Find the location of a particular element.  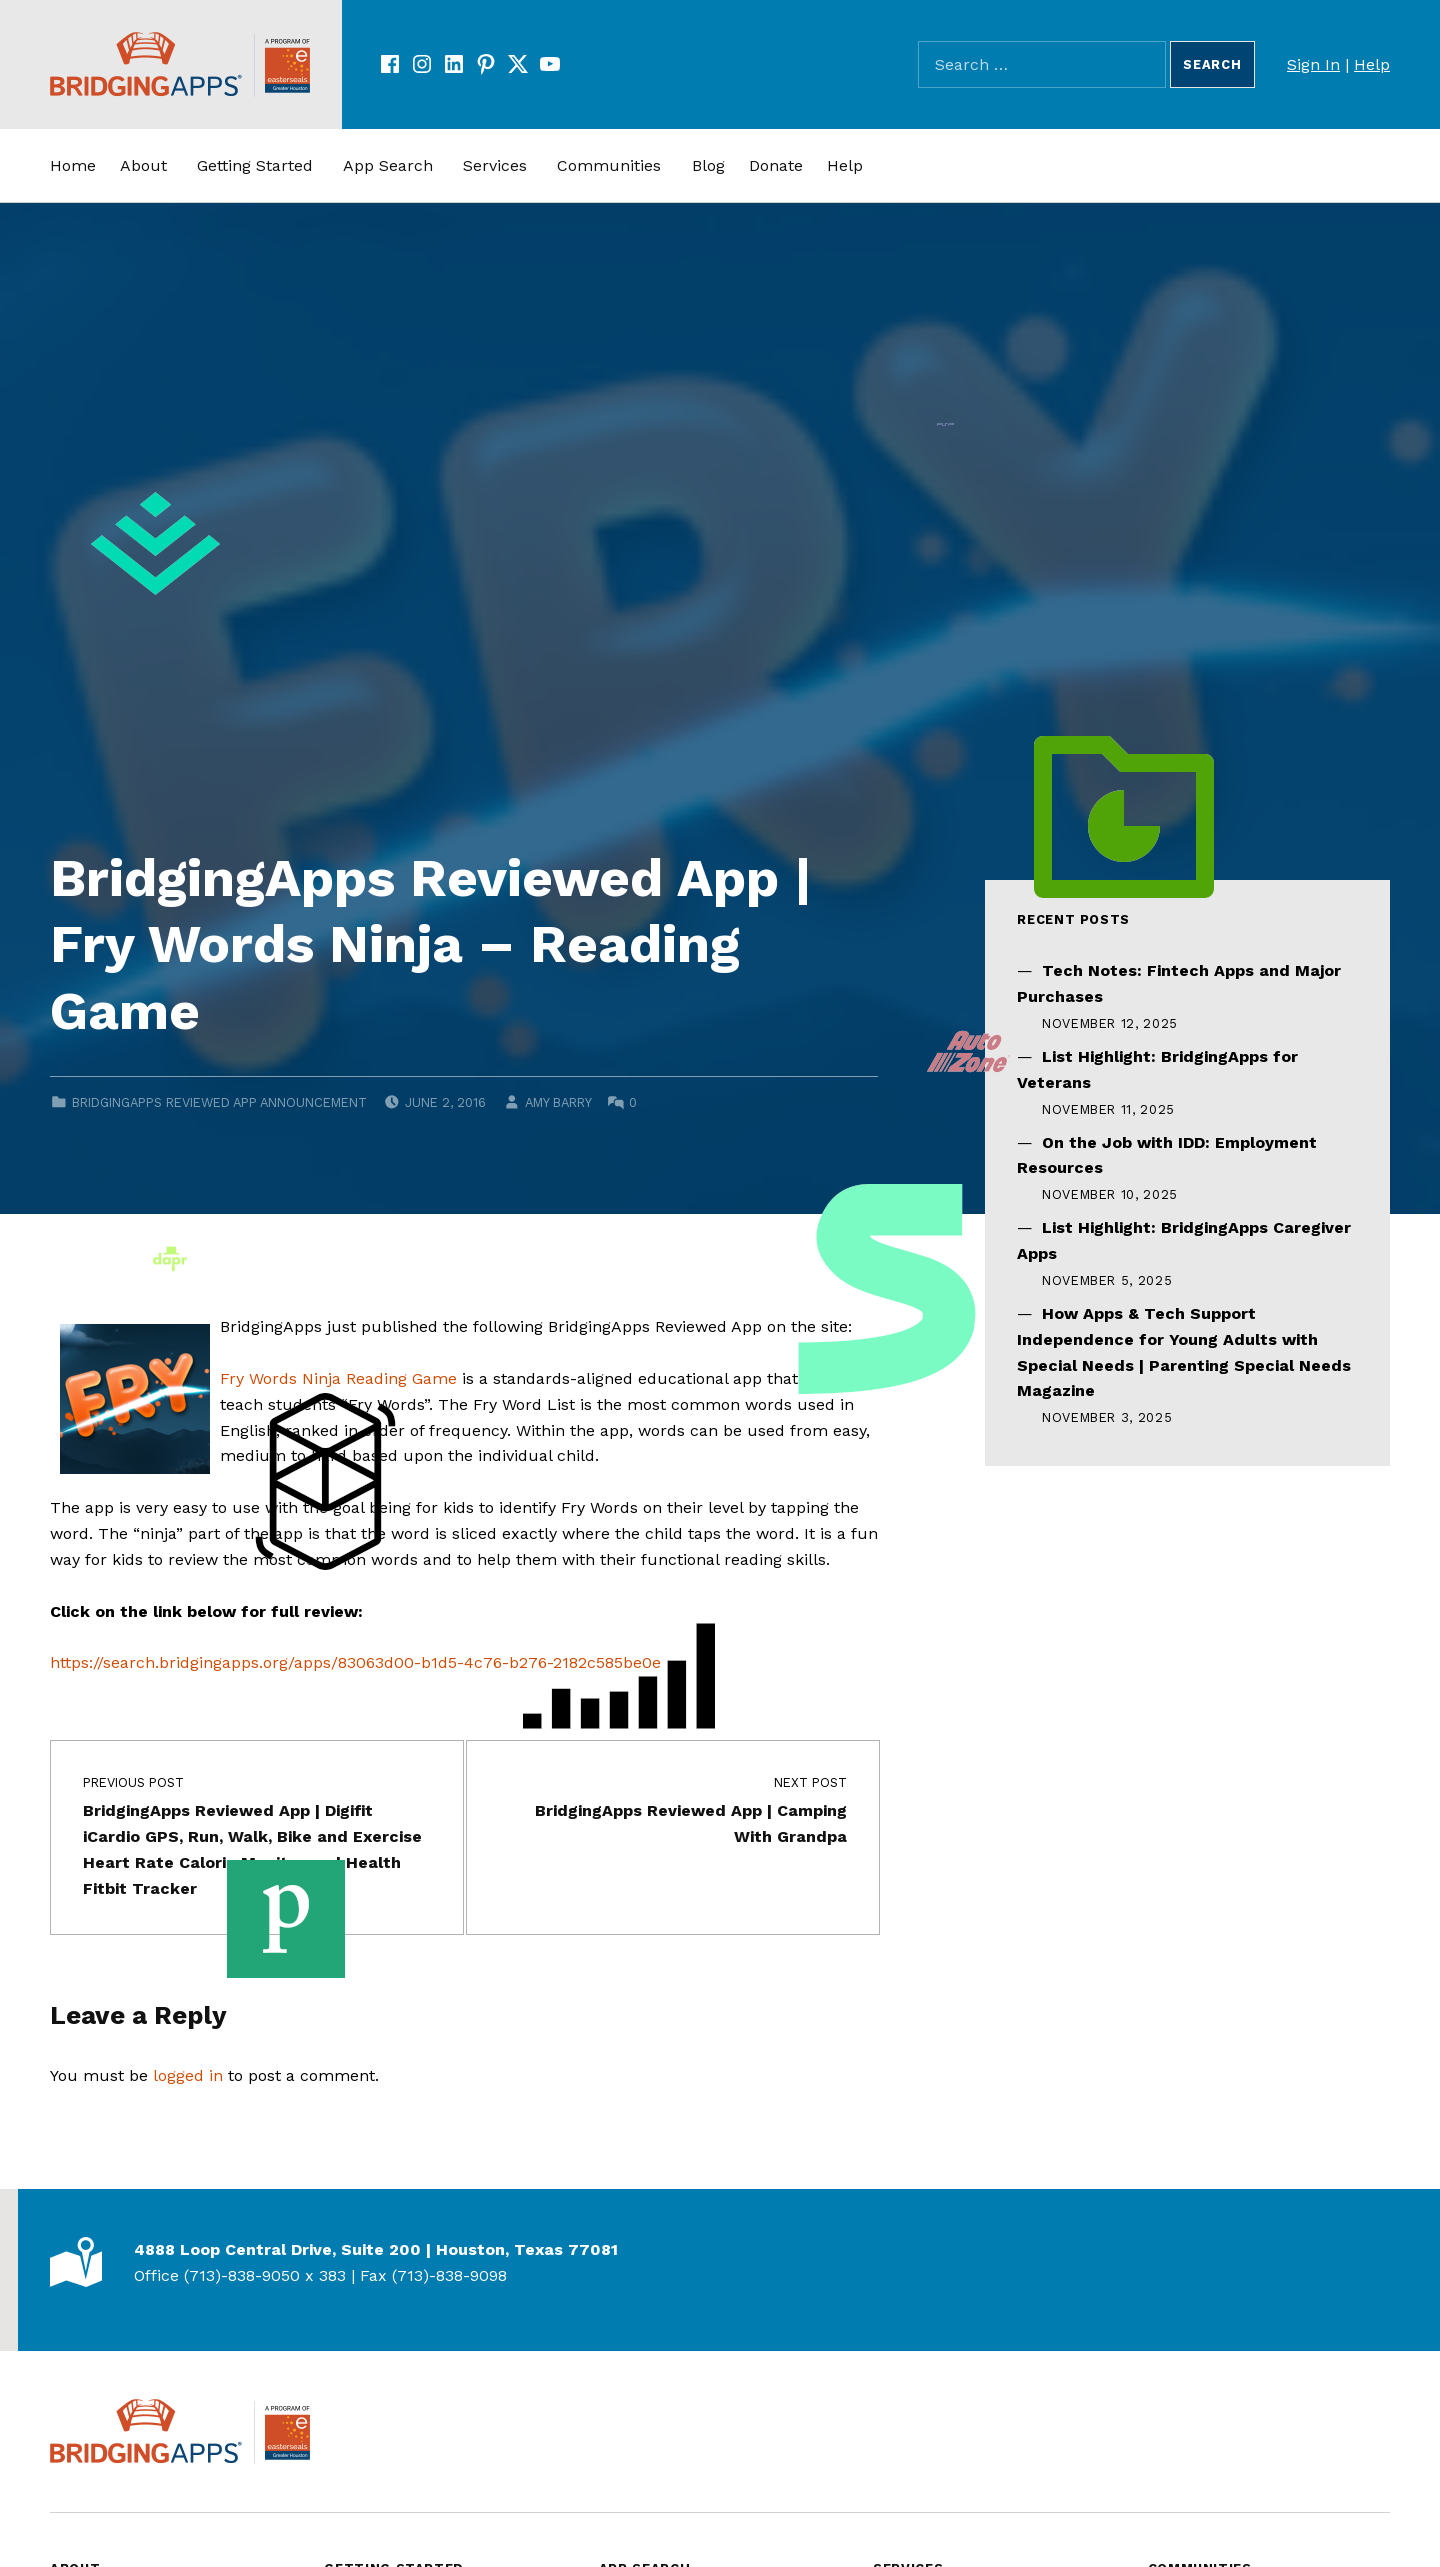

visit the AutoZone website or app is located at coordinates (968, 1051).